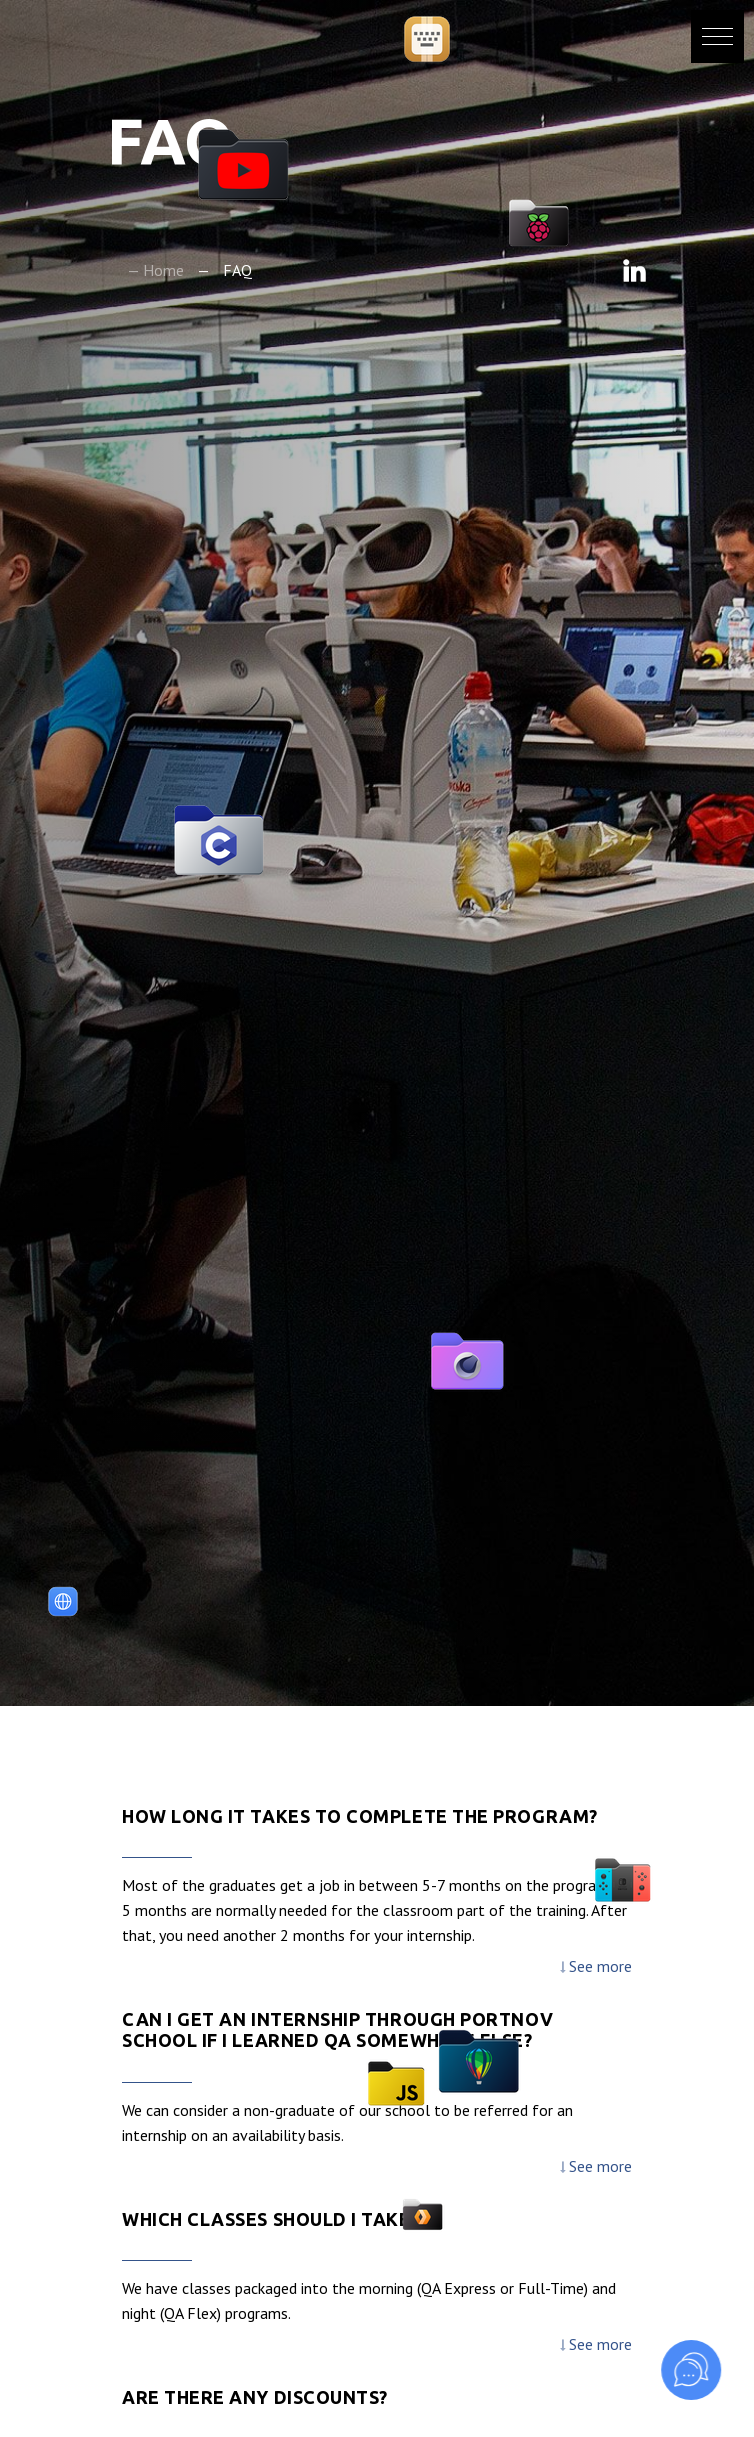 This screenshot has width=754, height=2437. I want to click on open folder containing javascript files, so click(396, 2085).